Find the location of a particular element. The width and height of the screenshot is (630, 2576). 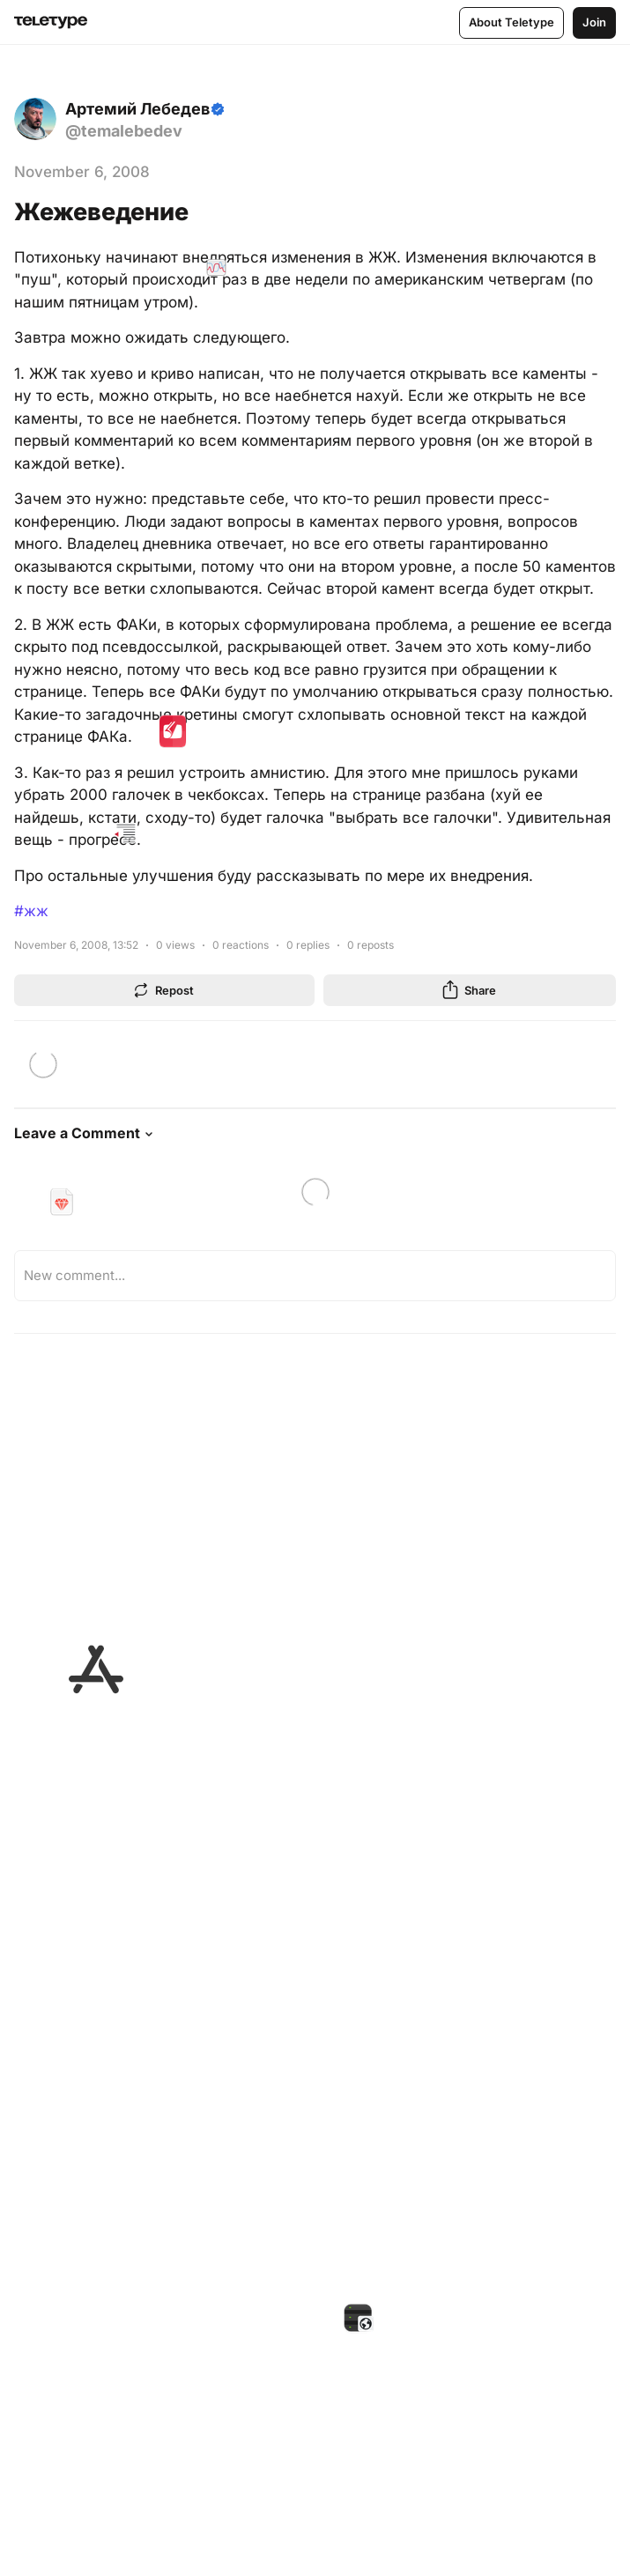

decrease text indentation is located at coordinates (125, 833).